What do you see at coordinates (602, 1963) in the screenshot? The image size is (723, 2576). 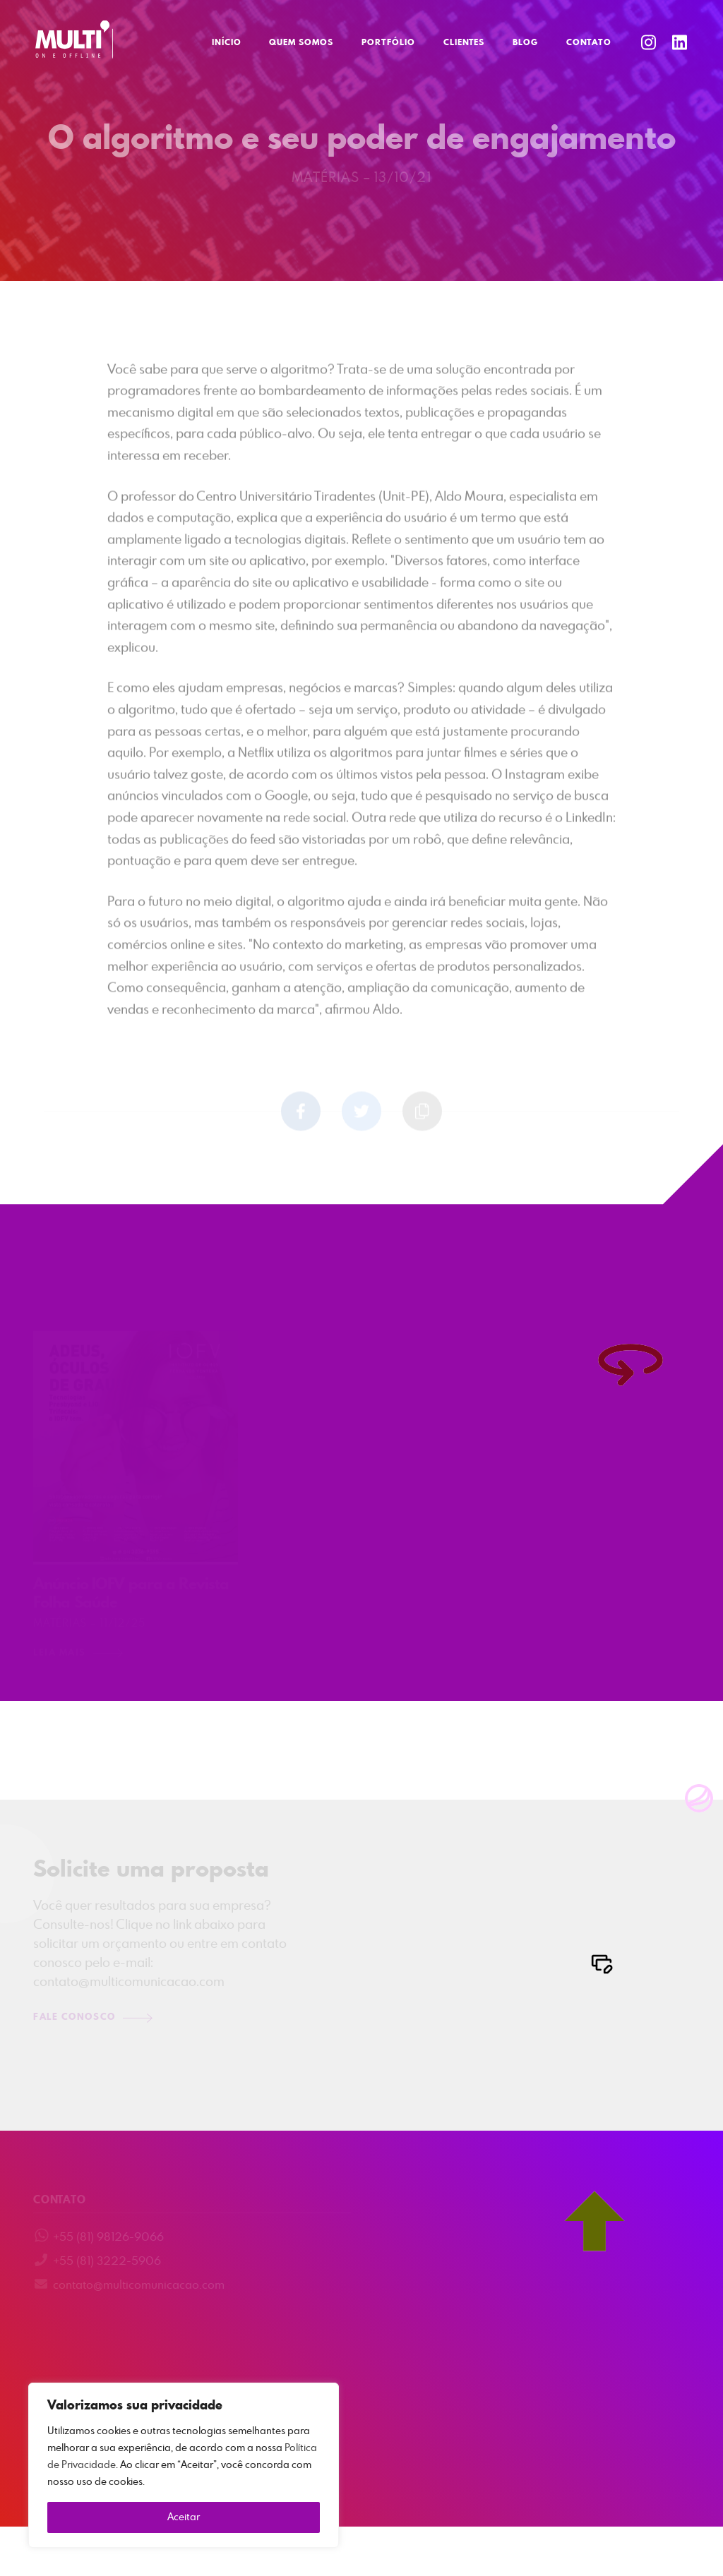 I see `edit payment or cash transaction details` at bounding box center [602, 1963].